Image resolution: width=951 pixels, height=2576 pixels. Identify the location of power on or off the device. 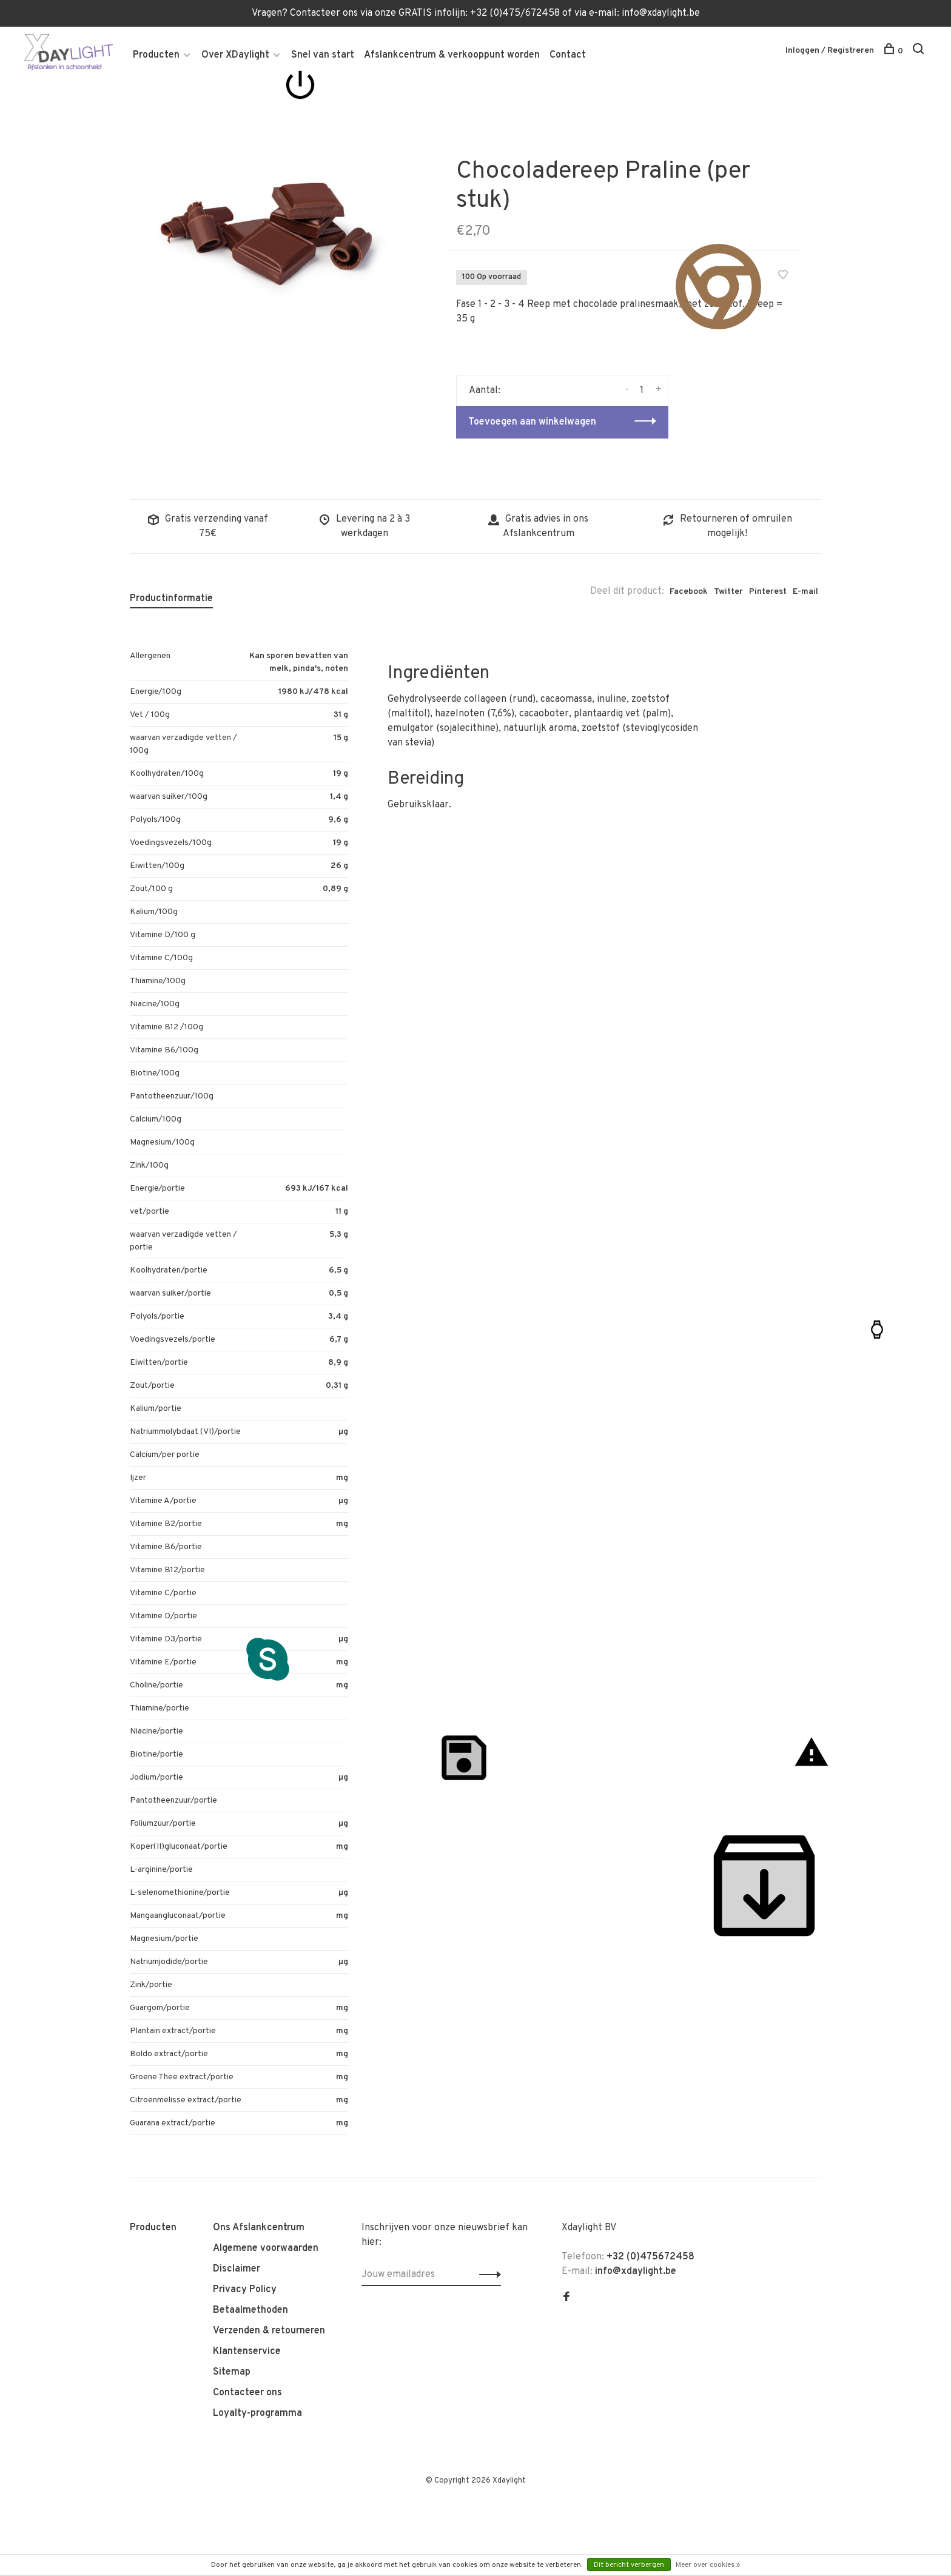
(300, 85).